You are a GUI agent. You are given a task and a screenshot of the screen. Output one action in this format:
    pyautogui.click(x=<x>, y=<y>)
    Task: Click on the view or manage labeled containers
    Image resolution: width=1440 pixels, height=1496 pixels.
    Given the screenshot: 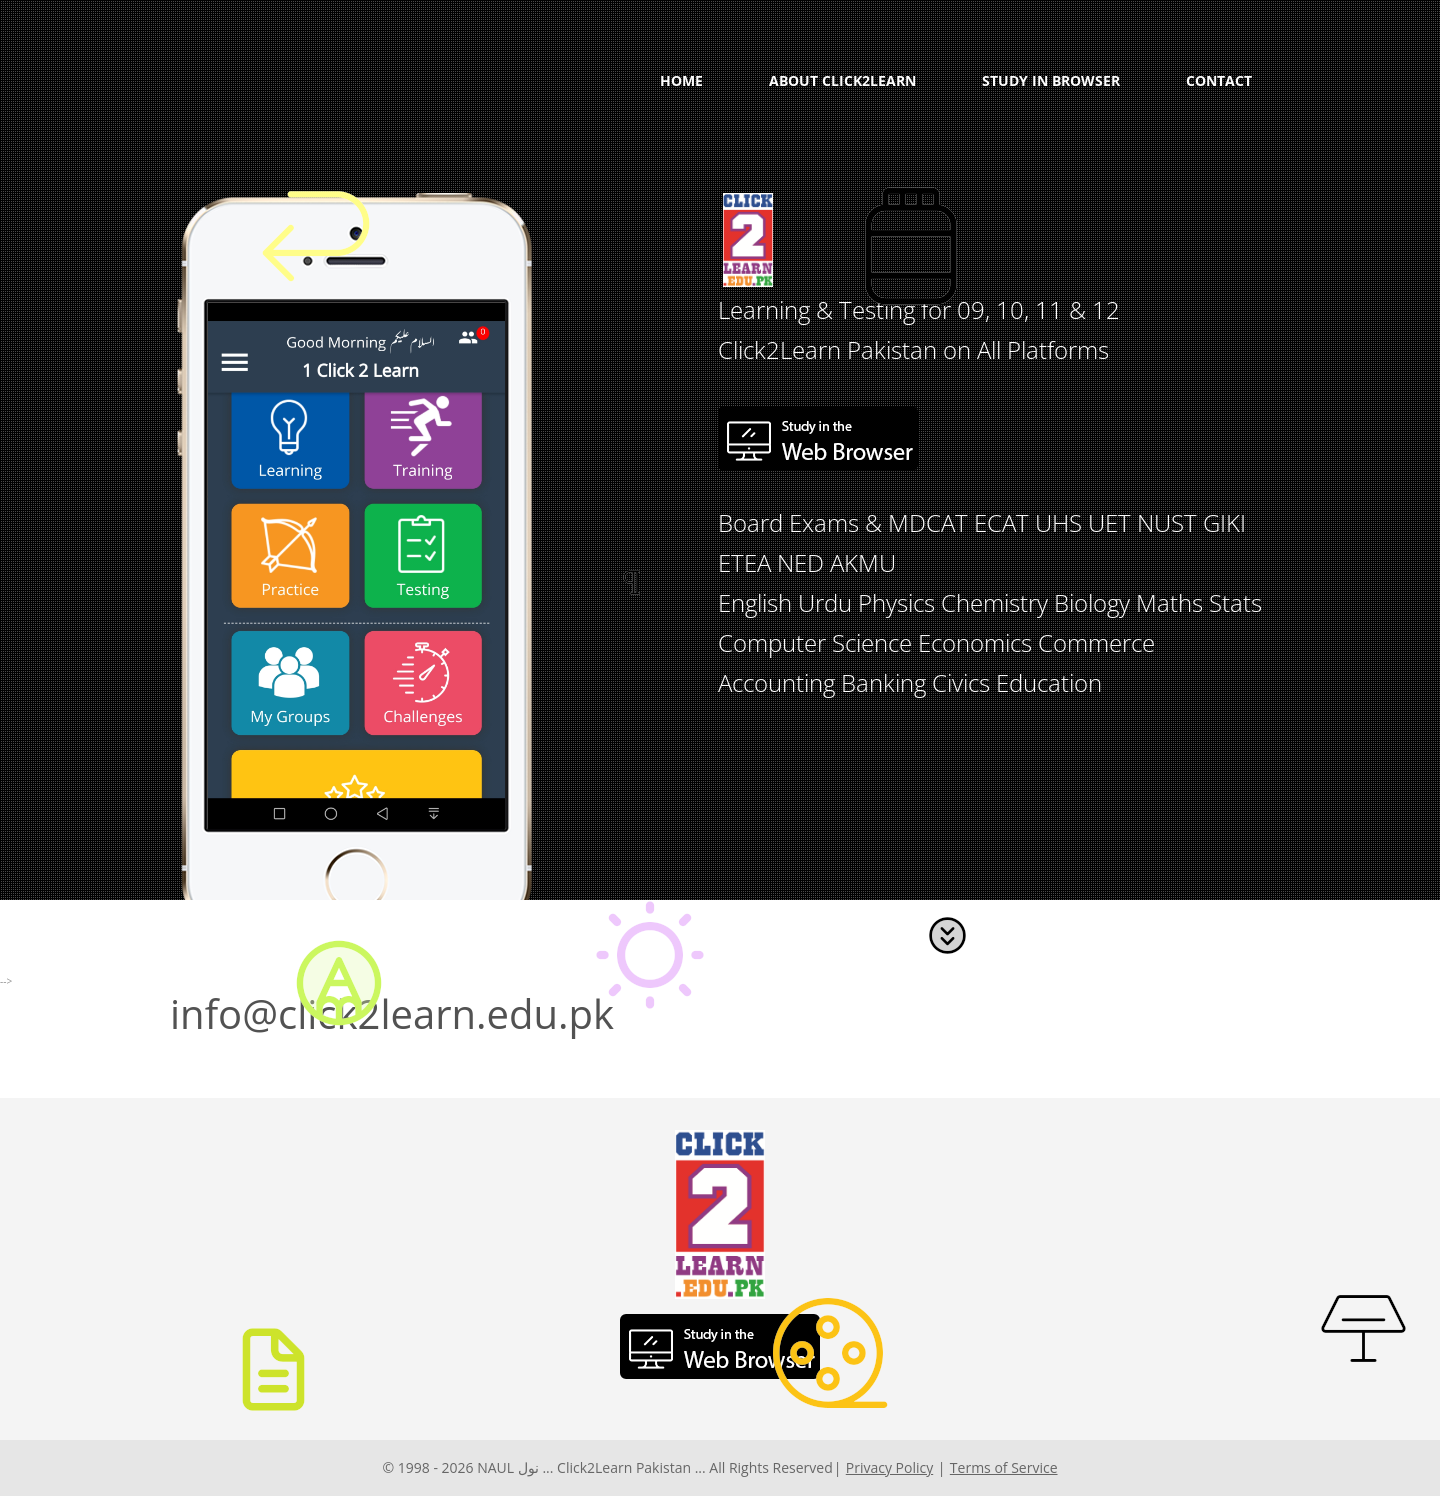 What is the action you would take?
    pyautogui.click(x=911, y=246)
    